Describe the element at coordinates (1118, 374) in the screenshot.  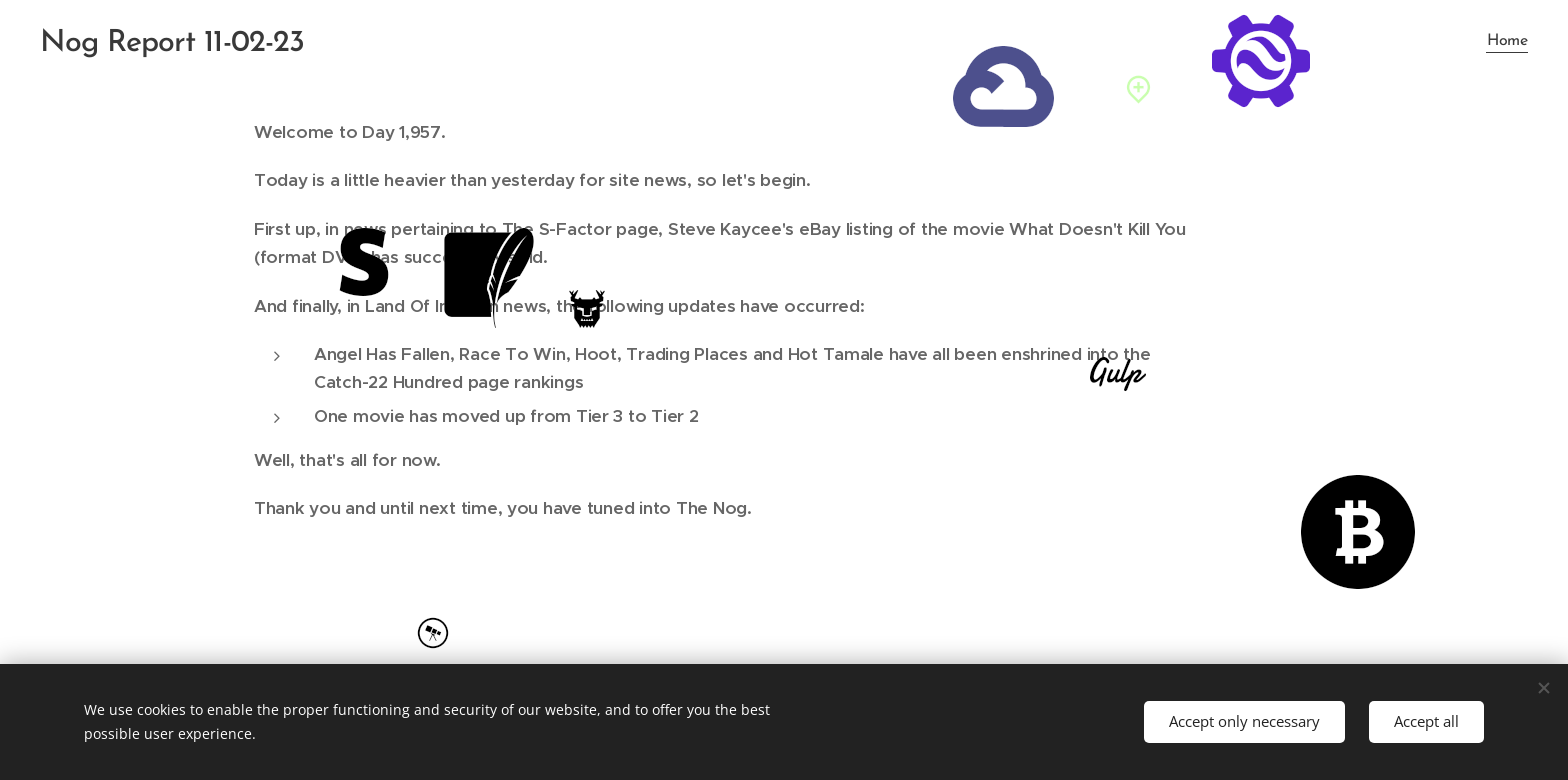
I see `gulp.js task runner logo` at that location.